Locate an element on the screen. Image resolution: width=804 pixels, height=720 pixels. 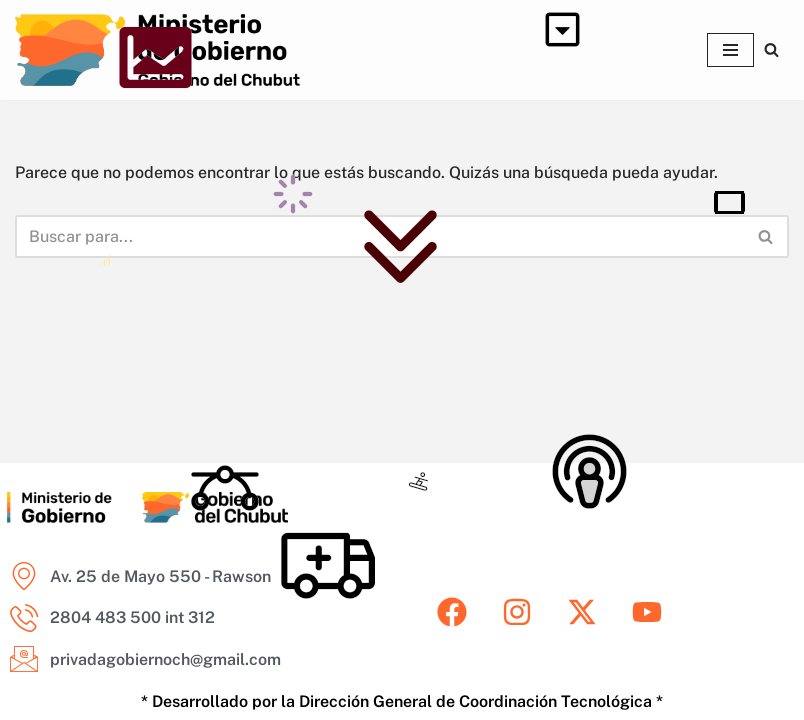
indicates loading or processing in progress is located at coordinates (293, 194).